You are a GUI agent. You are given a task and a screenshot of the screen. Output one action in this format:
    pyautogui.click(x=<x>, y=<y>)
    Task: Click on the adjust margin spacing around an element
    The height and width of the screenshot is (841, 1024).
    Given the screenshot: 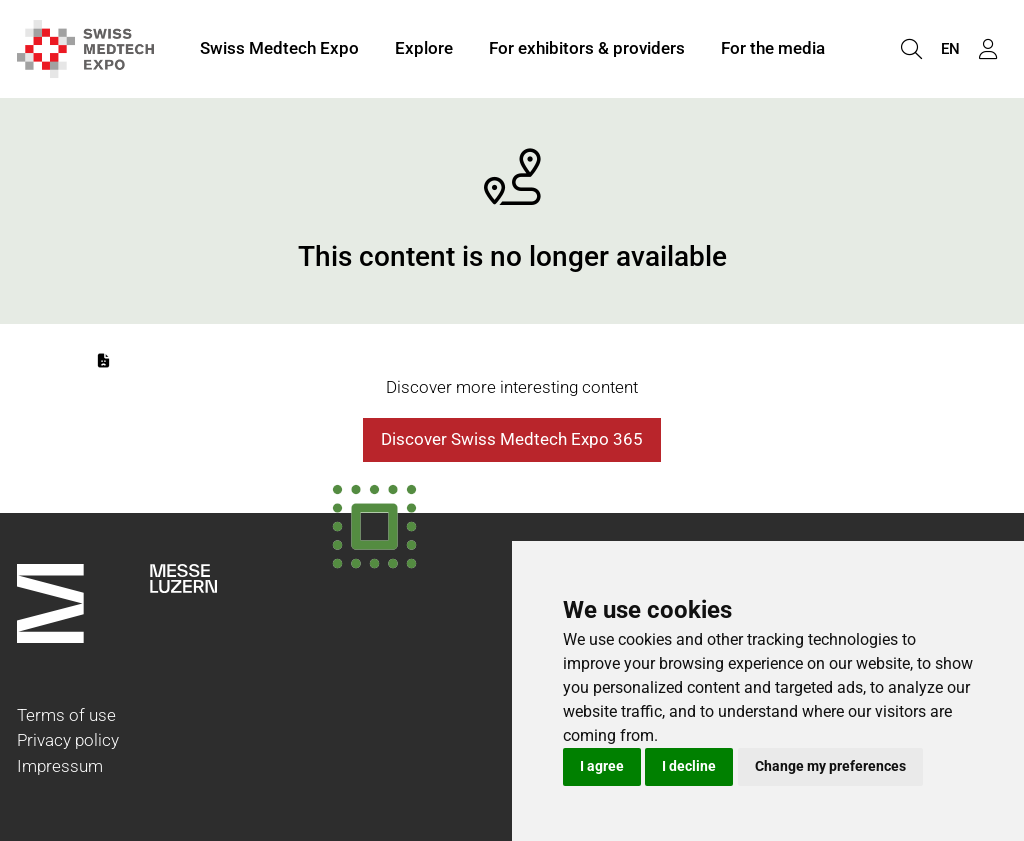 What is the action you would take?
    pyautogui.click(x=374, y=526)
    